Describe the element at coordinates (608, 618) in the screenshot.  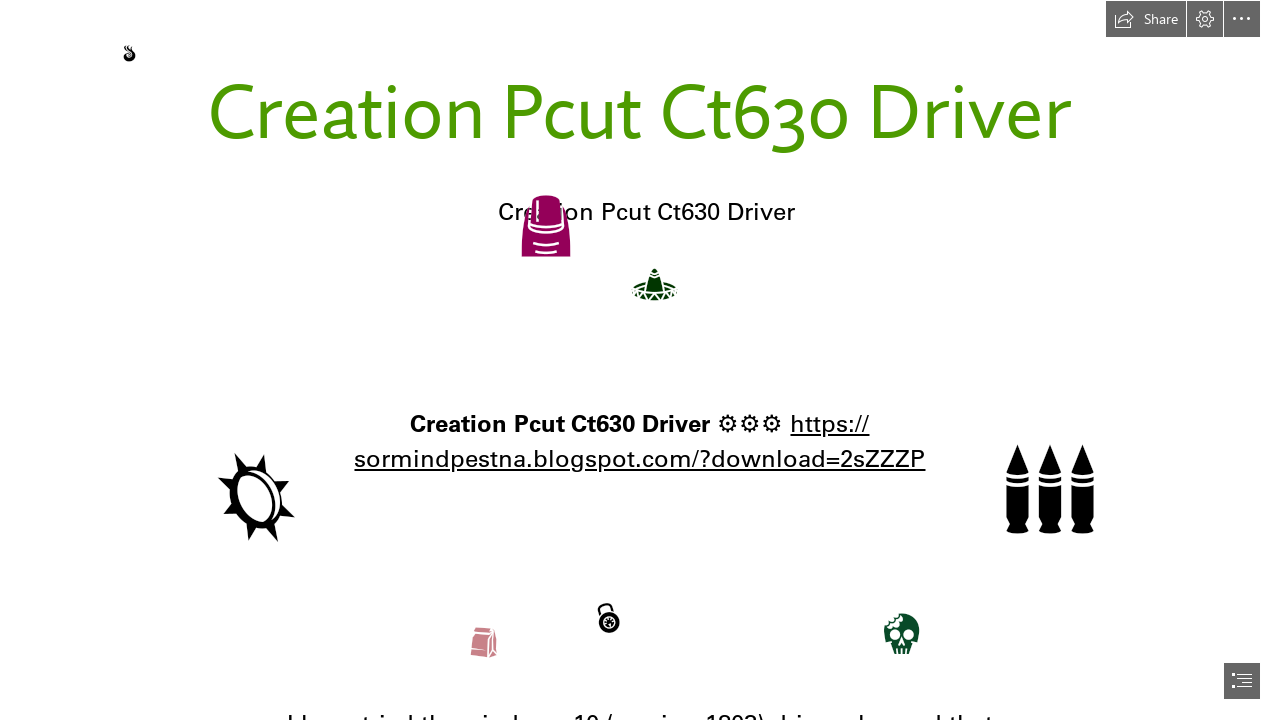
I see `access security or lock settings` at that location.